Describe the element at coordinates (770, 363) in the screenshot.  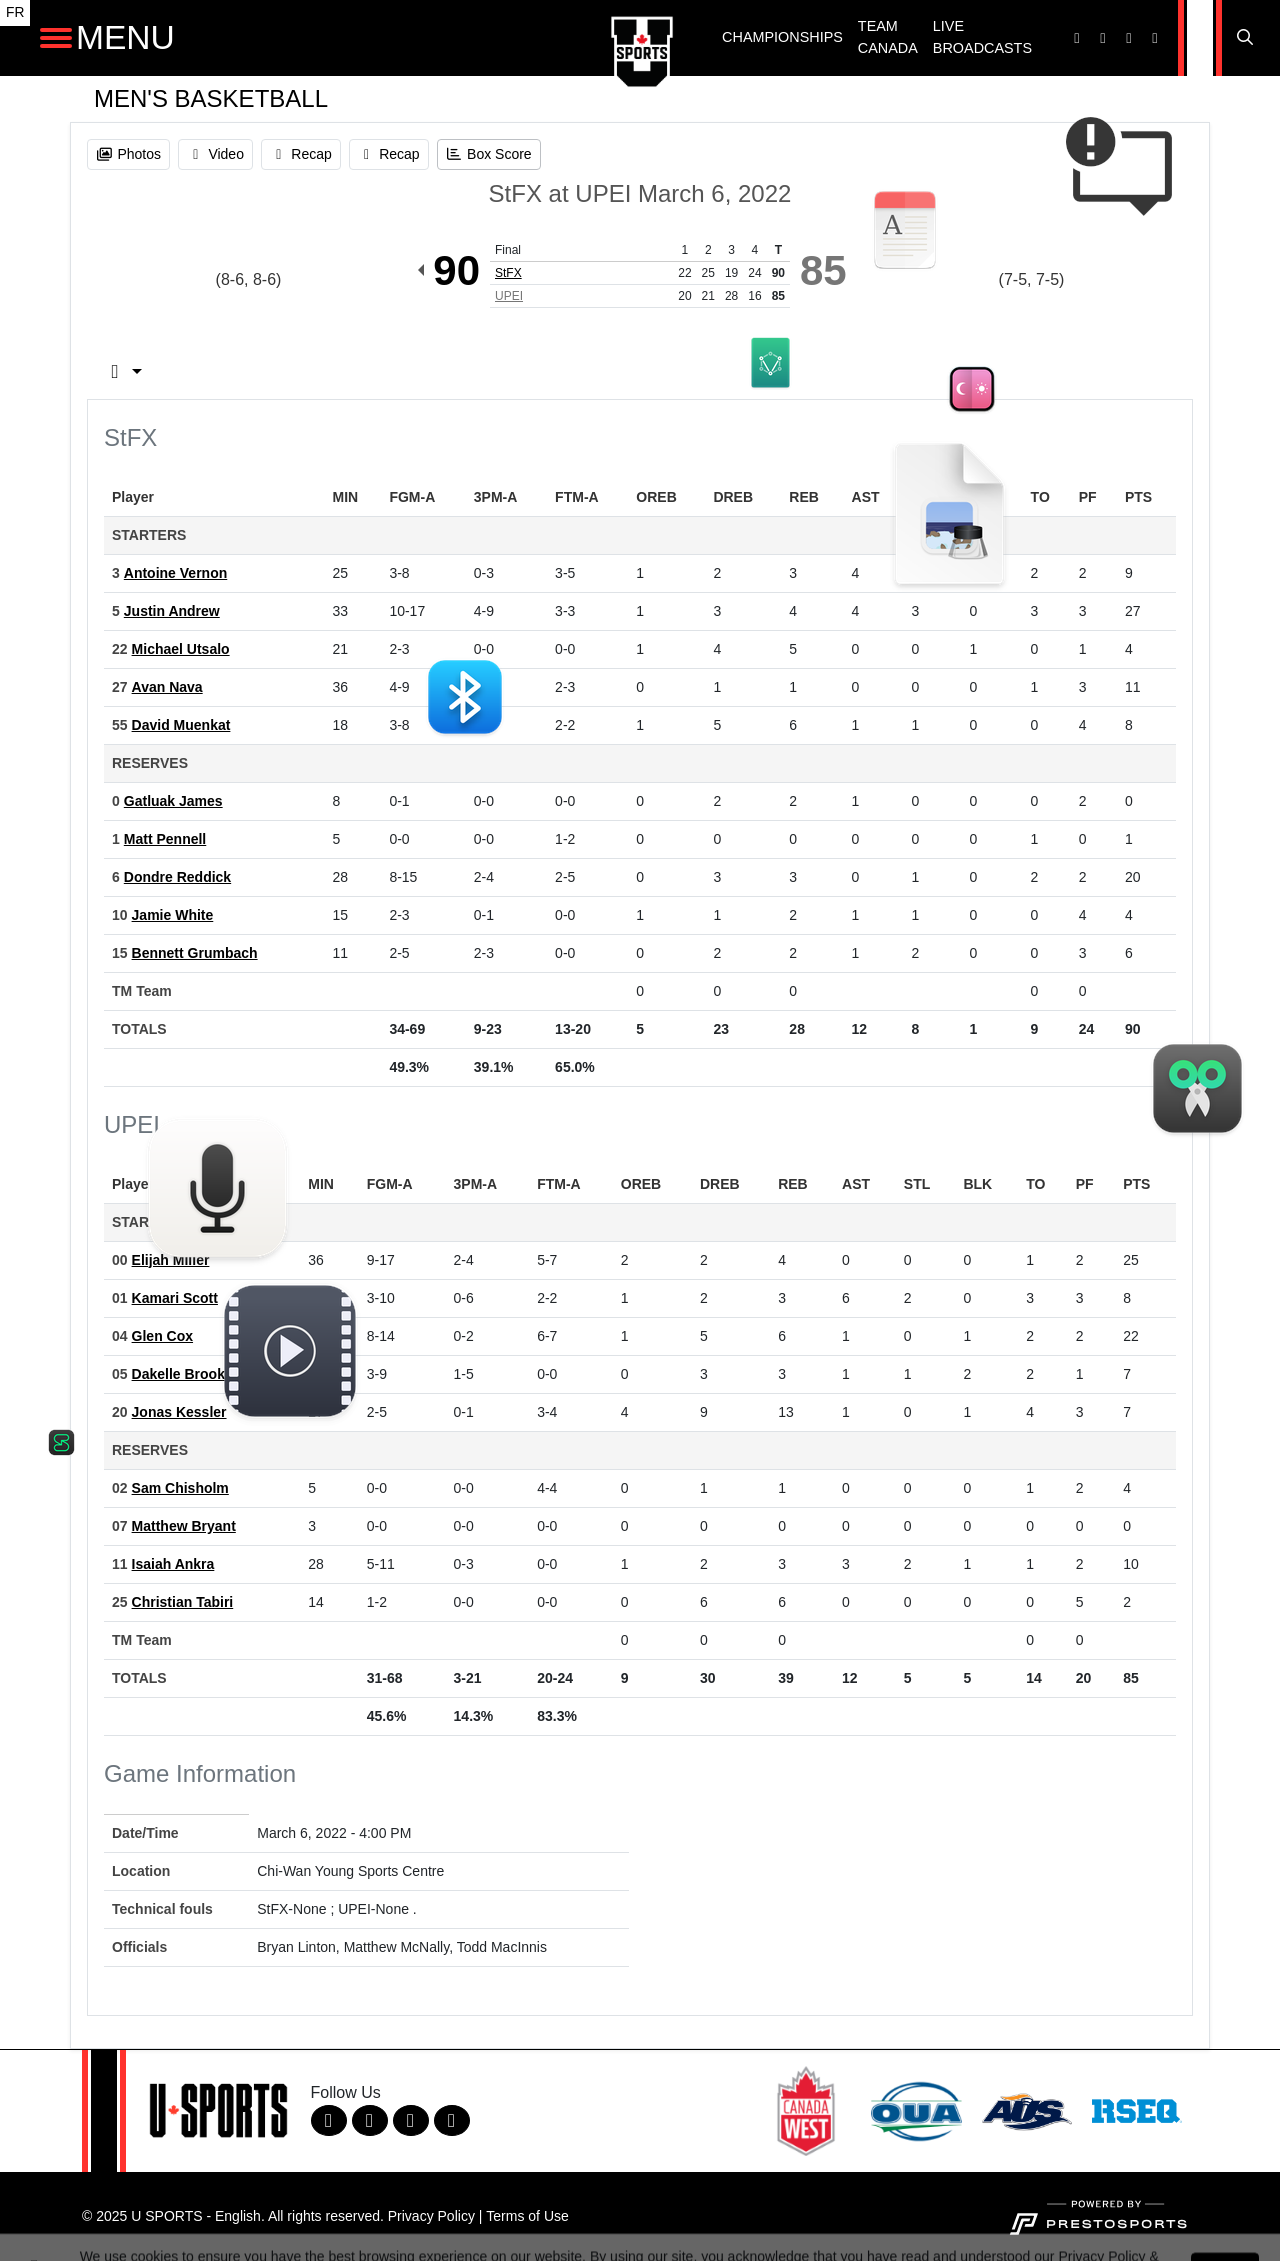
I see `vector graphics template file` at that location.